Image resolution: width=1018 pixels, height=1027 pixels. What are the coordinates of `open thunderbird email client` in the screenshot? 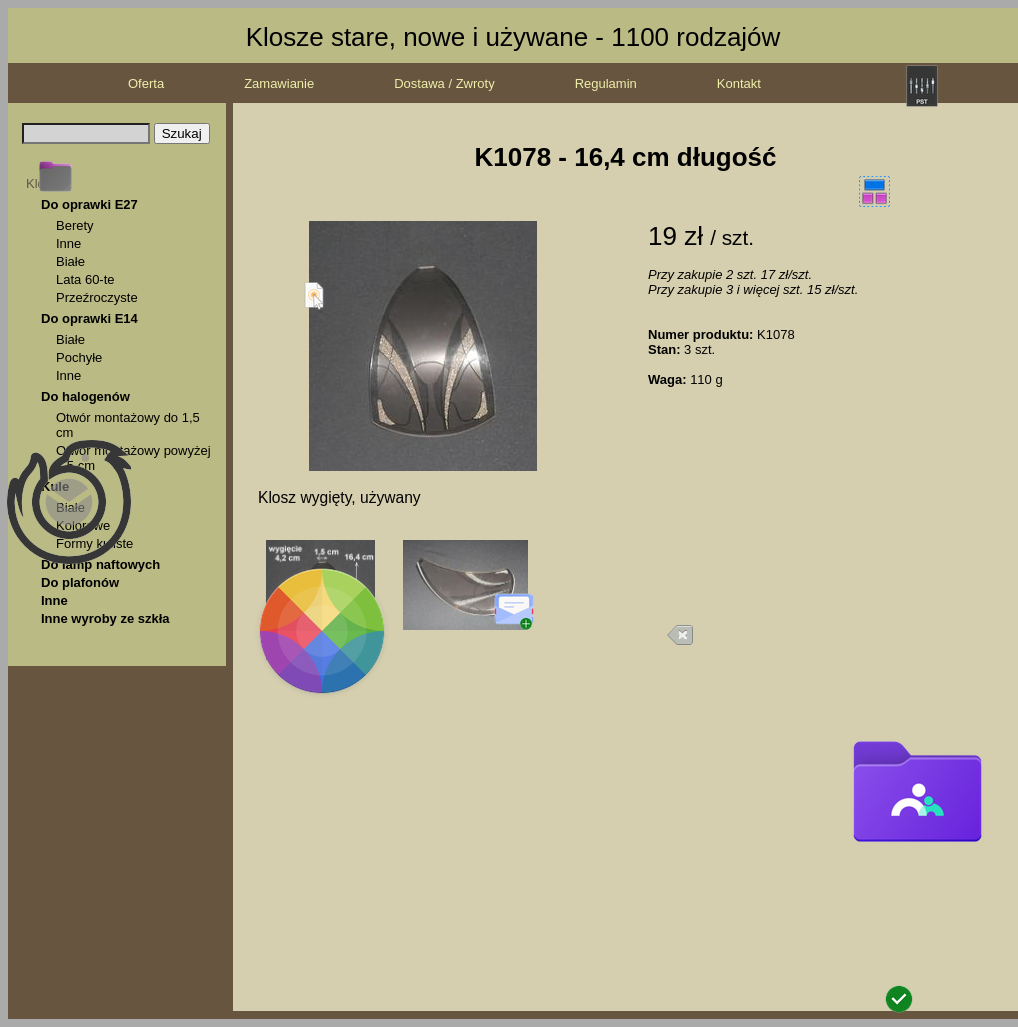 It's located at (69, 502).